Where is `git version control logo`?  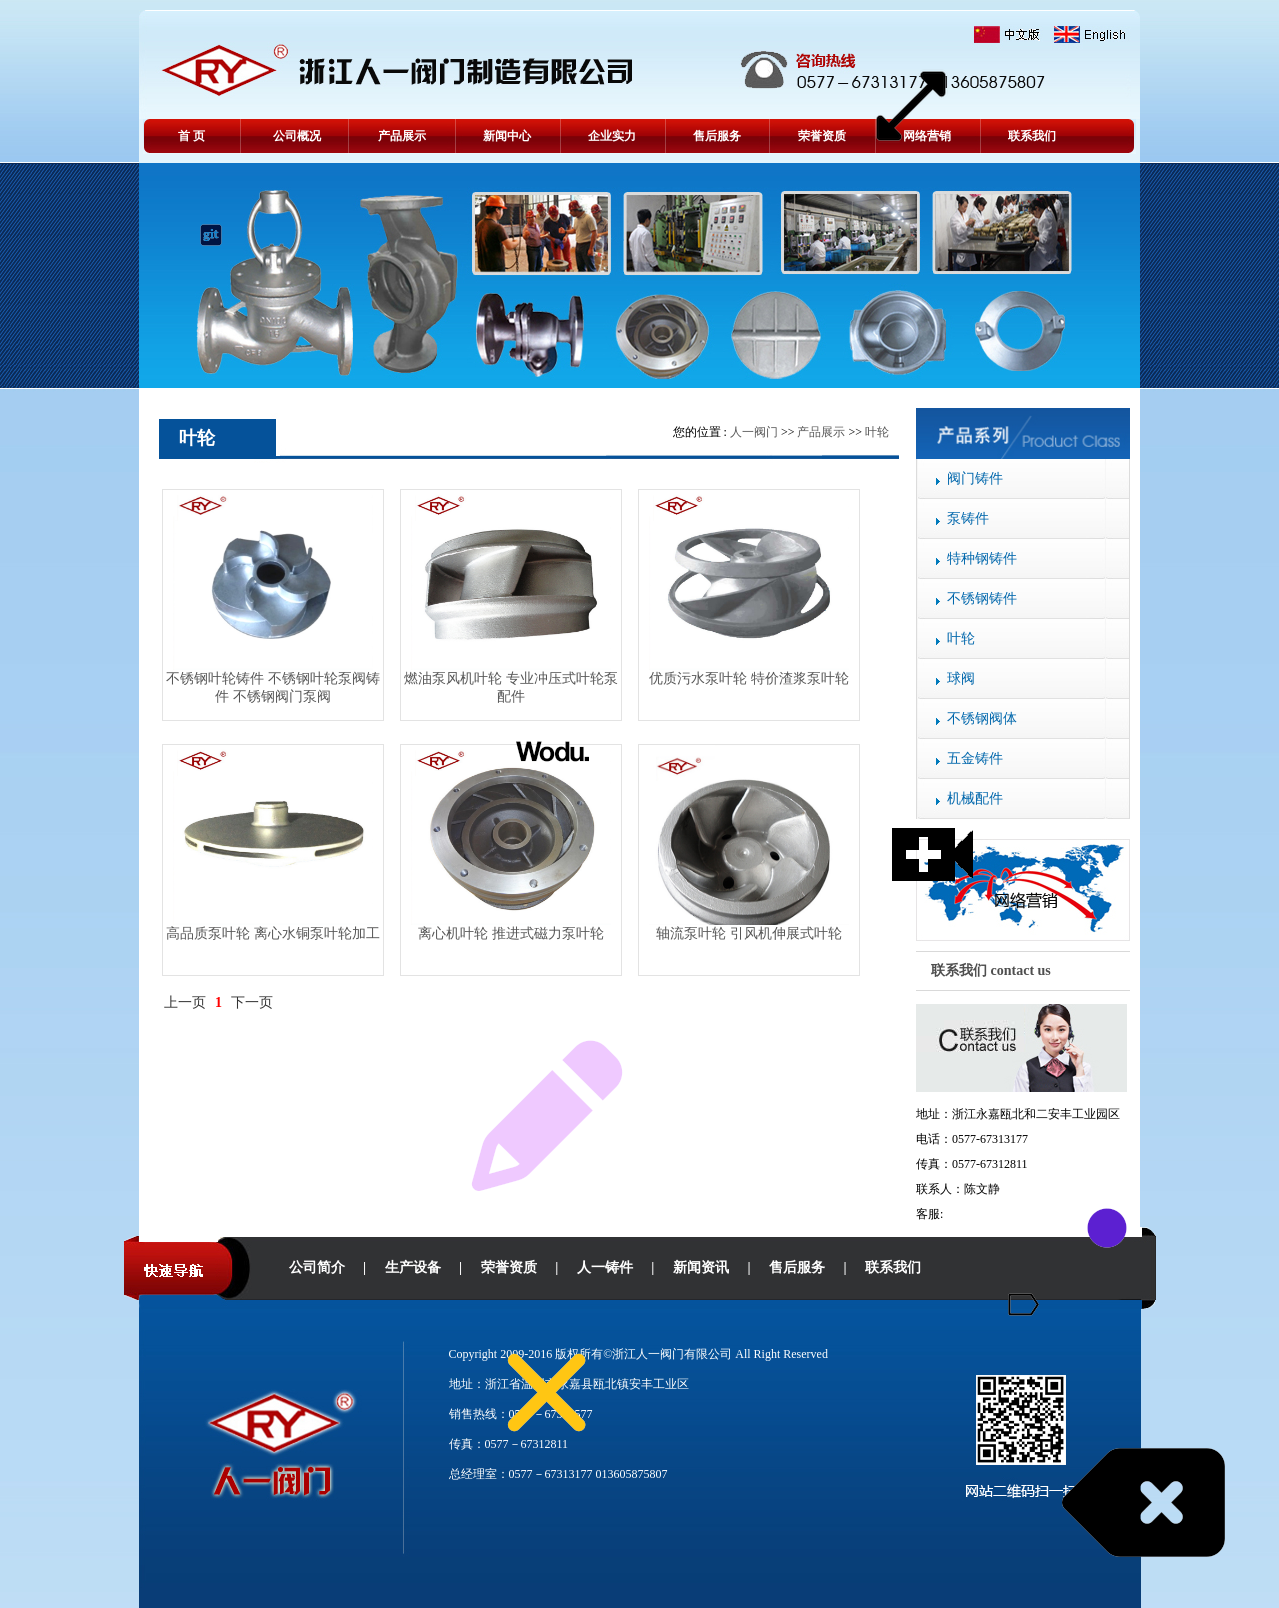 git version control logo is located at coordinates (211, 235).